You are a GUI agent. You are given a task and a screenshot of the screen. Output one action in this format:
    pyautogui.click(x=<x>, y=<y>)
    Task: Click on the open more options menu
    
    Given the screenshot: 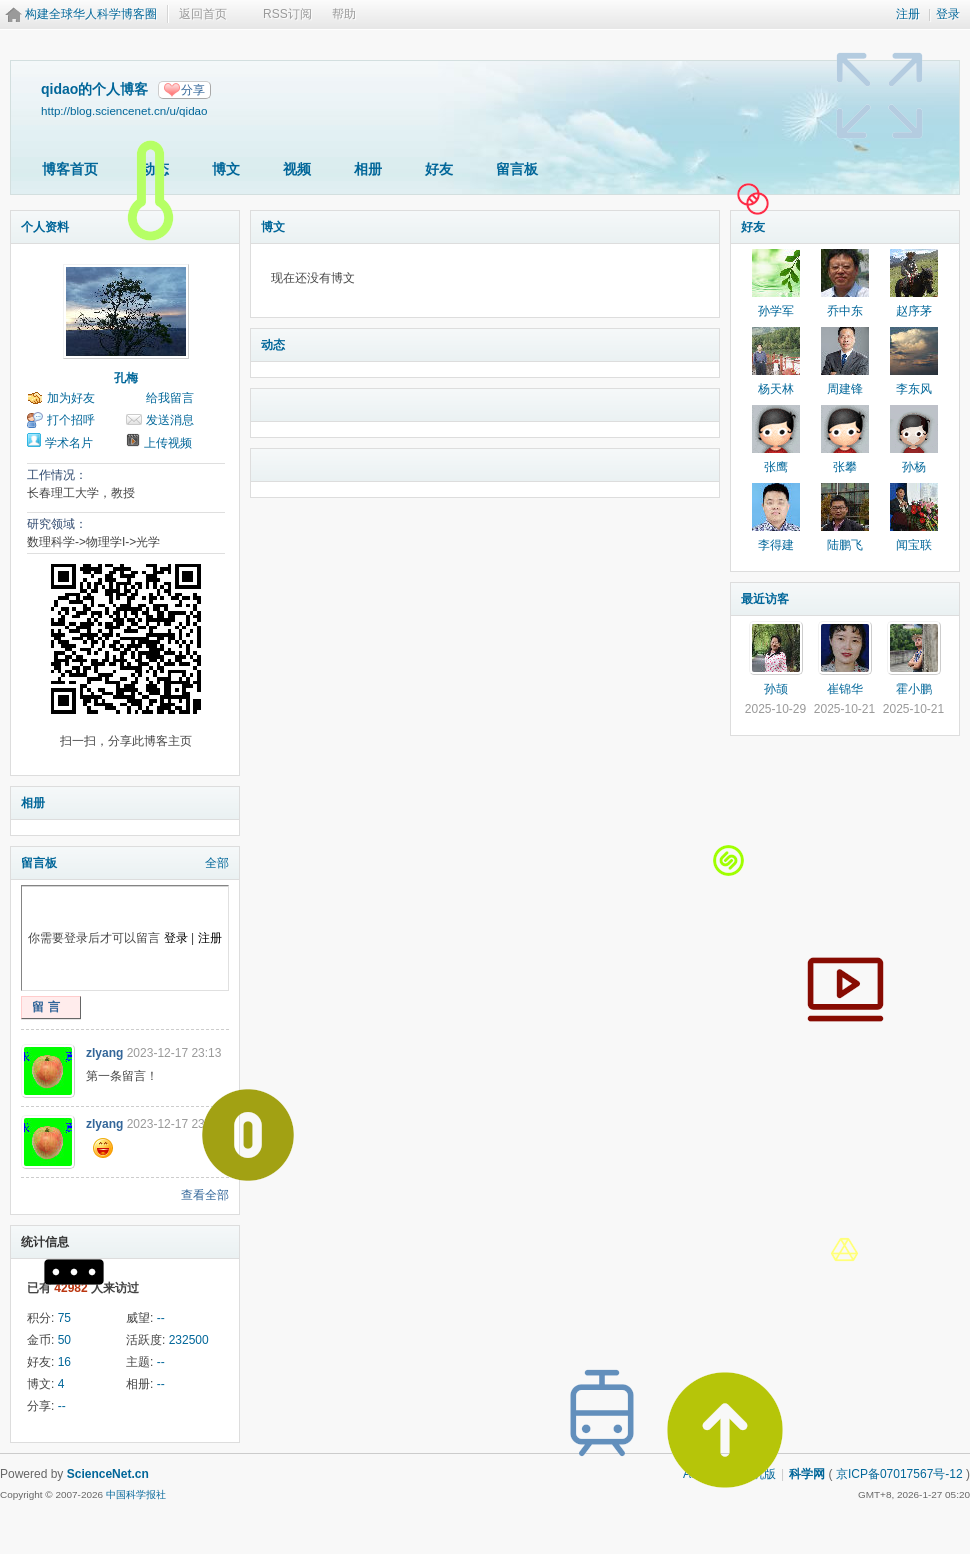 What is the action you would take?
    pyautogui.click(x=74, y=1272)
    